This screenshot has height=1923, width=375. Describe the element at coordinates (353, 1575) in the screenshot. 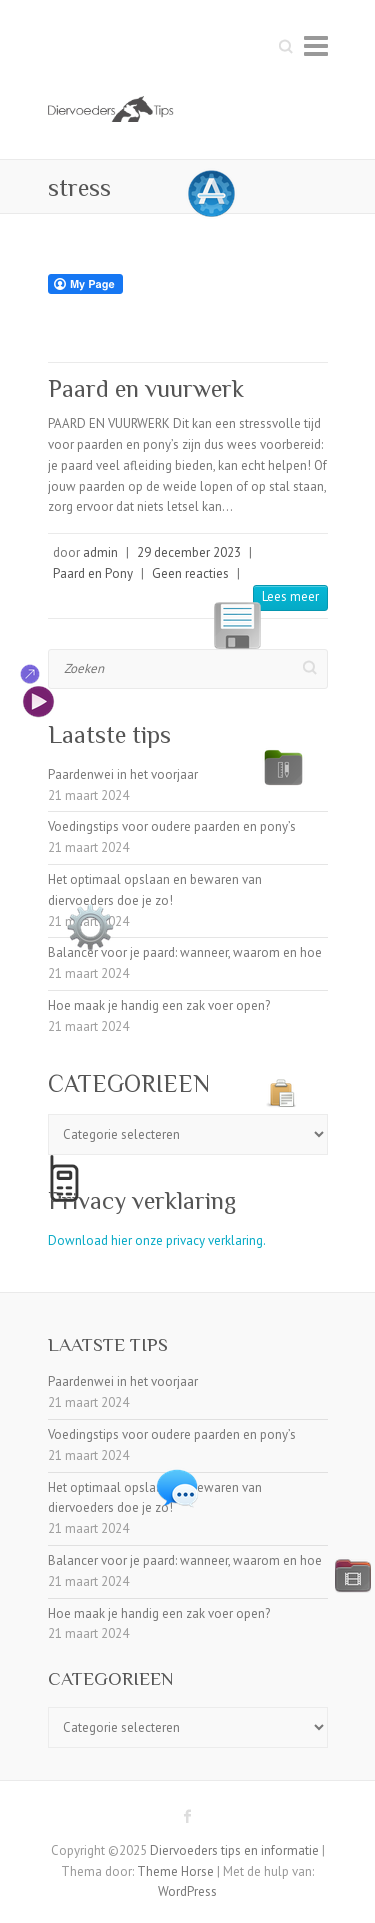

I see `open your videos folder` at that location.